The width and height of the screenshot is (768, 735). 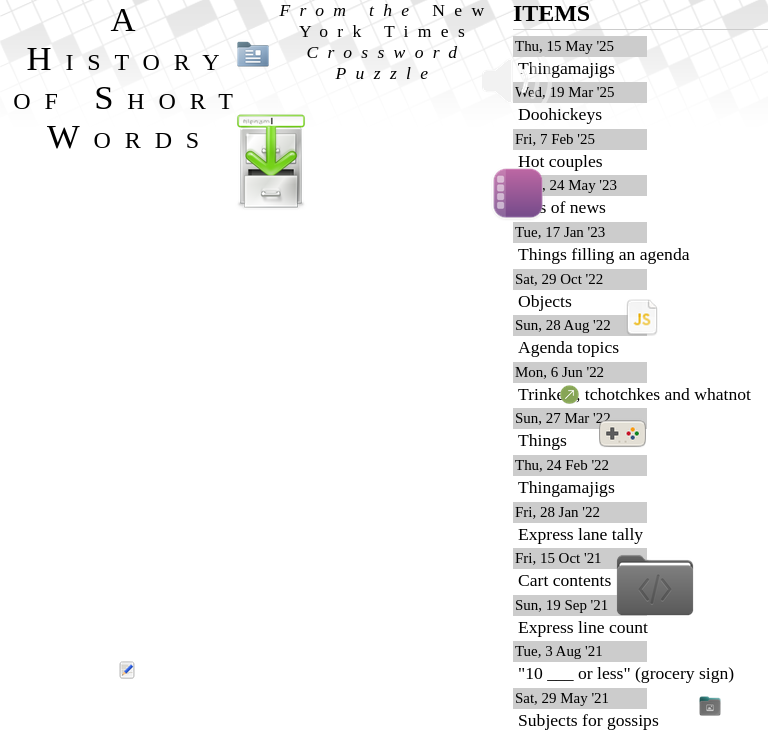 I want to click on game controller input device, so click(x=622, y=433).